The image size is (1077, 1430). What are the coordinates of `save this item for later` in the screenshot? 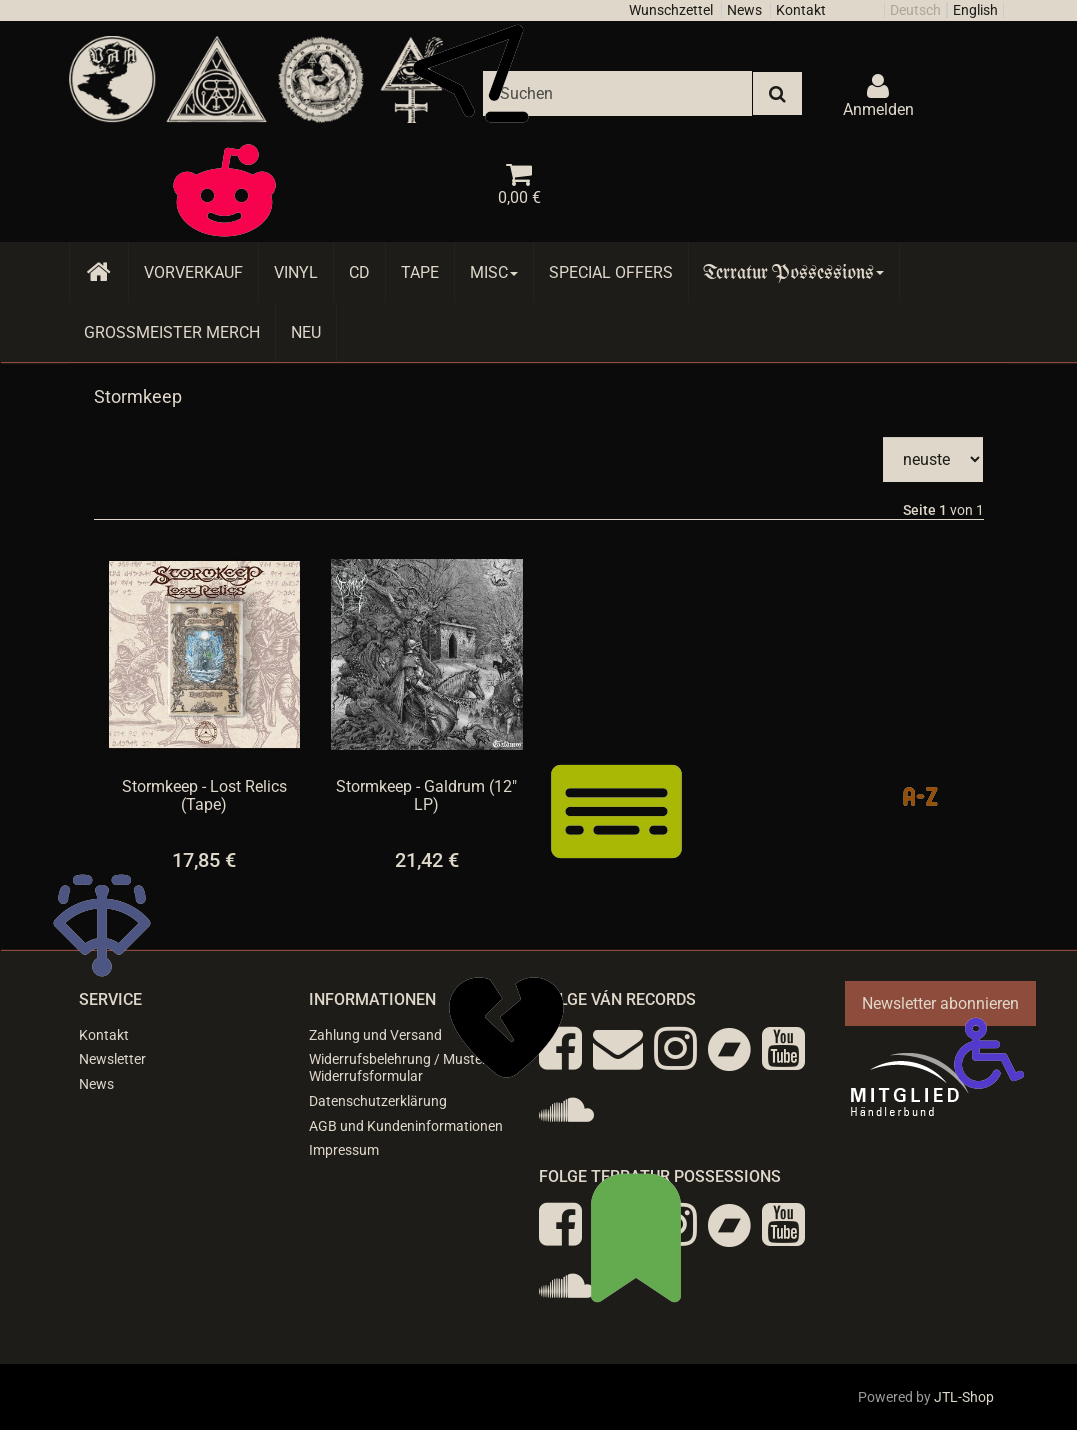 It's located at (636, 1238).